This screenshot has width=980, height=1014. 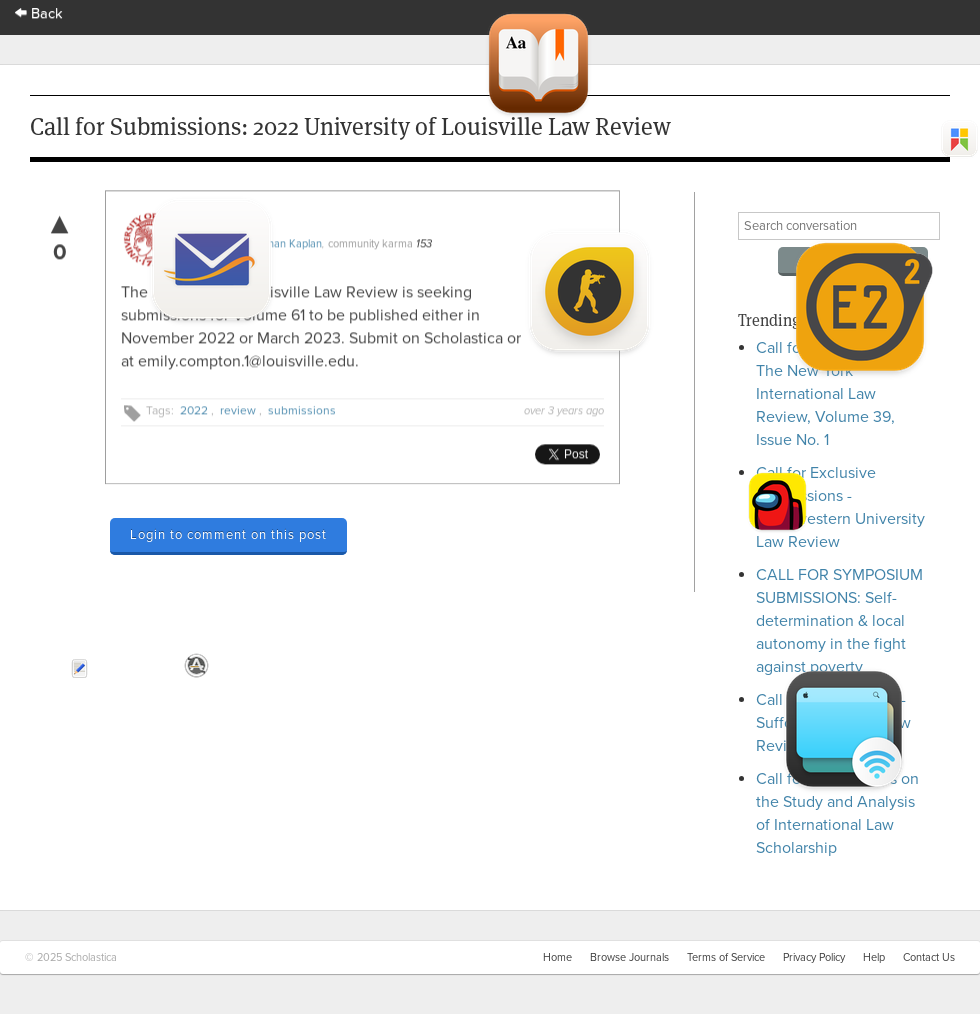 I want to click on check for available software updates, so click(x=196, y=665).